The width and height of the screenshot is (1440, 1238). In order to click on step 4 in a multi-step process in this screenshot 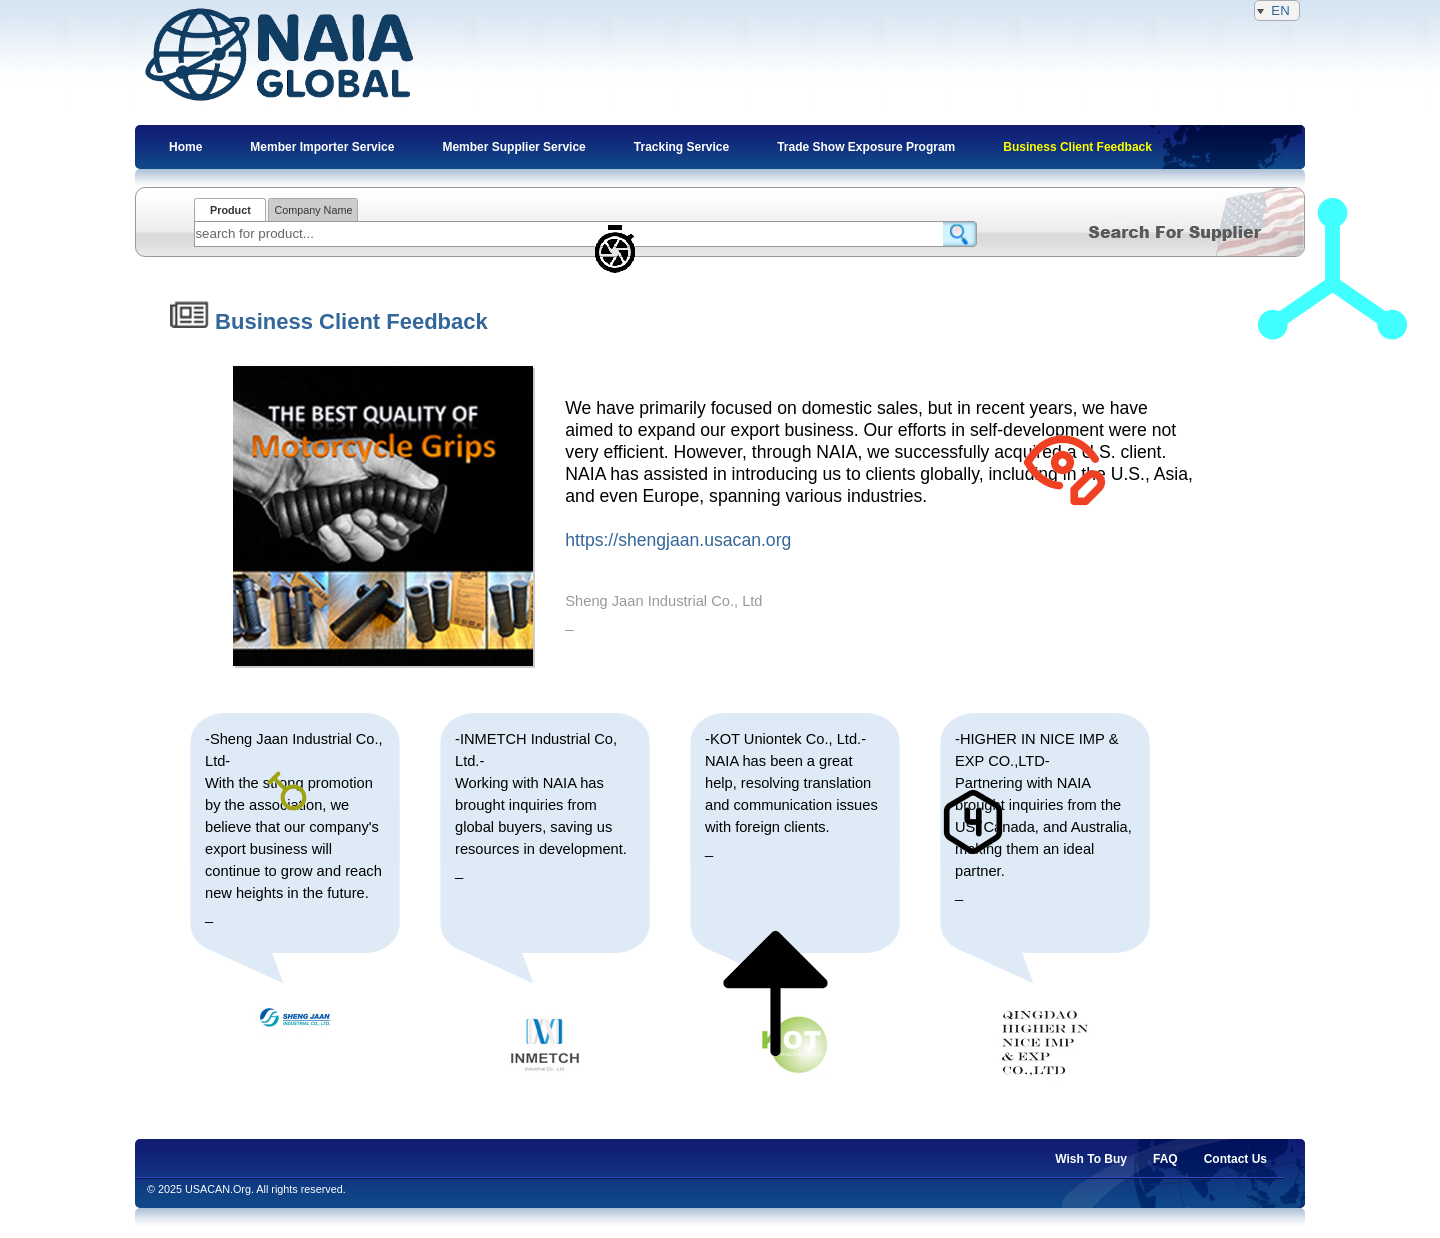, I will do `click(973, 822)`.